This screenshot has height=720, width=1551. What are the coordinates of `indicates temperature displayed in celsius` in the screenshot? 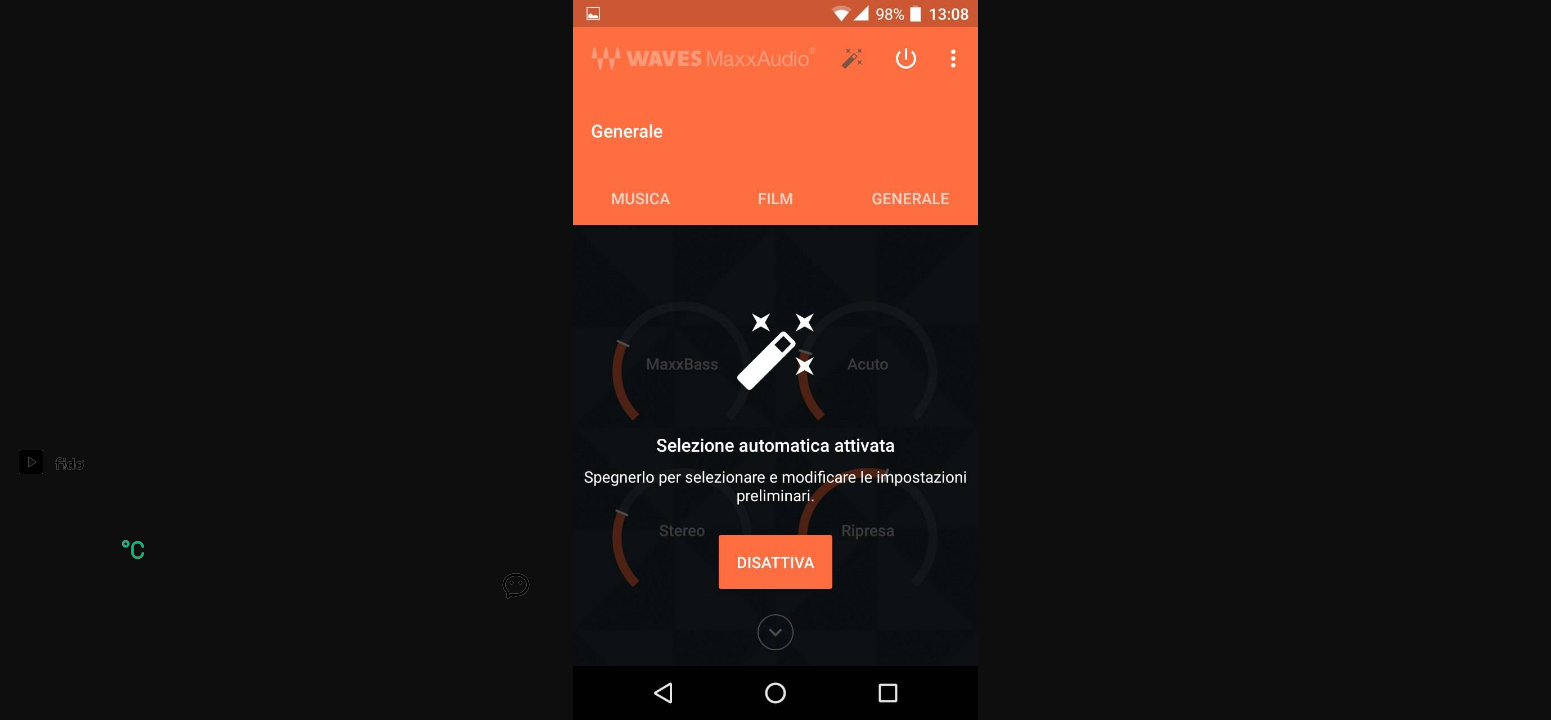 It's located at (133, 549).